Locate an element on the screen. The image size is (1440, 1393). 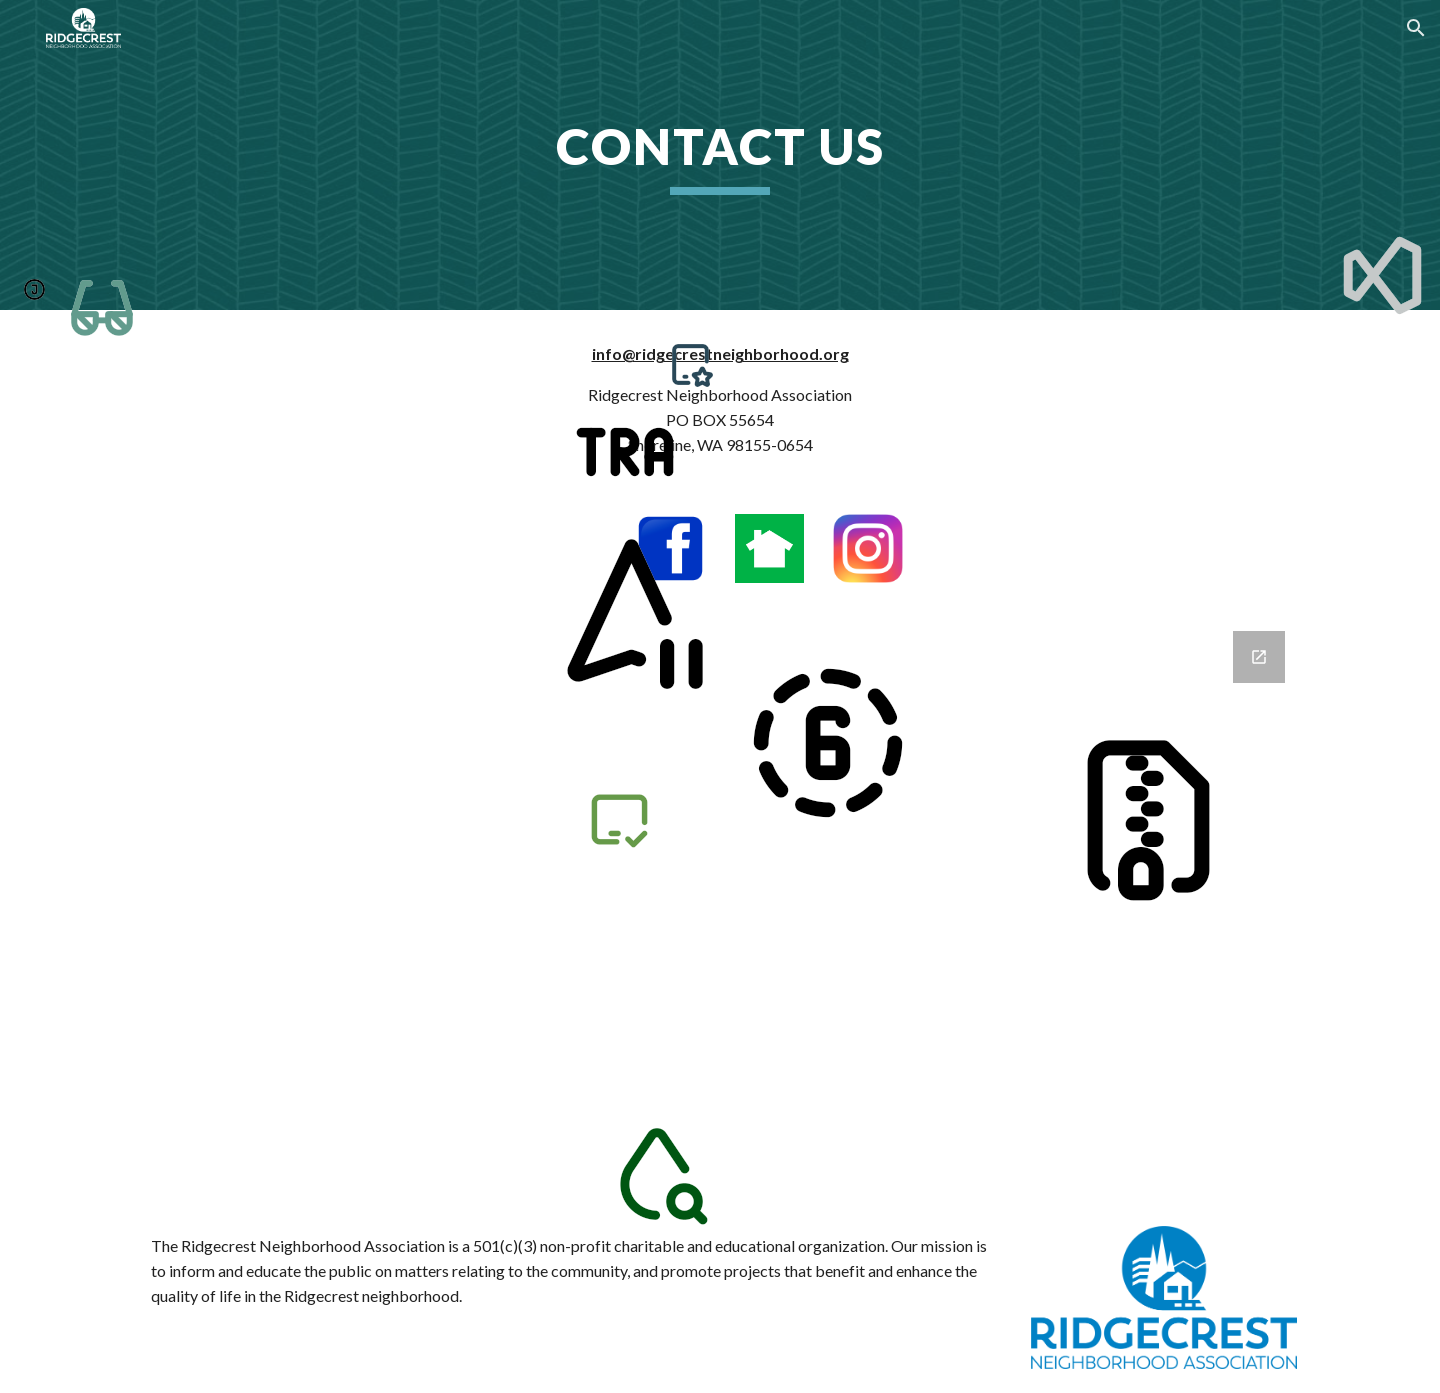
perform an HTTP TRACE request is located at coordinates (625, 452).